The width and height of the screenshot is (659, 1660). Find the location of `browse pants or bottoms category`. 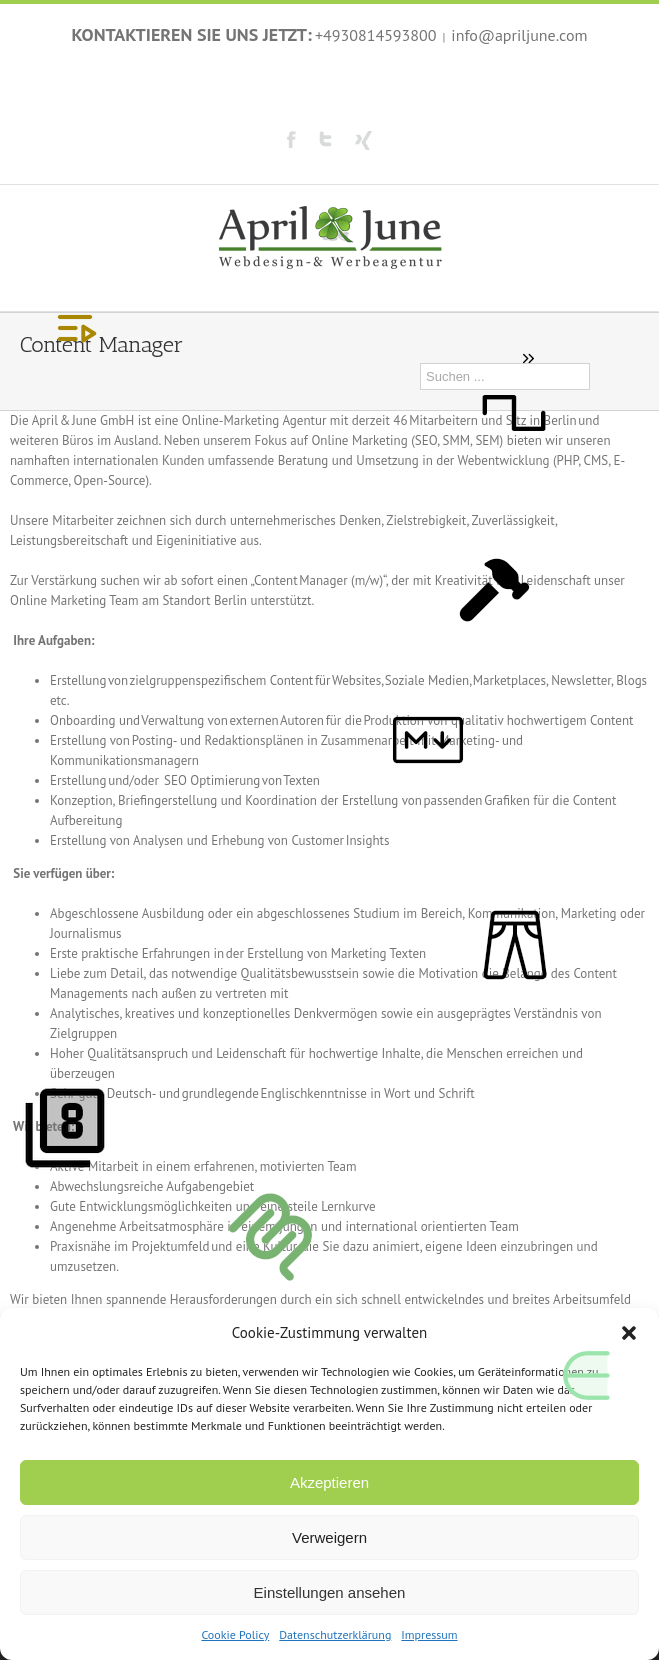

browse pants or bottoms category is located at coordinates (515, 945).